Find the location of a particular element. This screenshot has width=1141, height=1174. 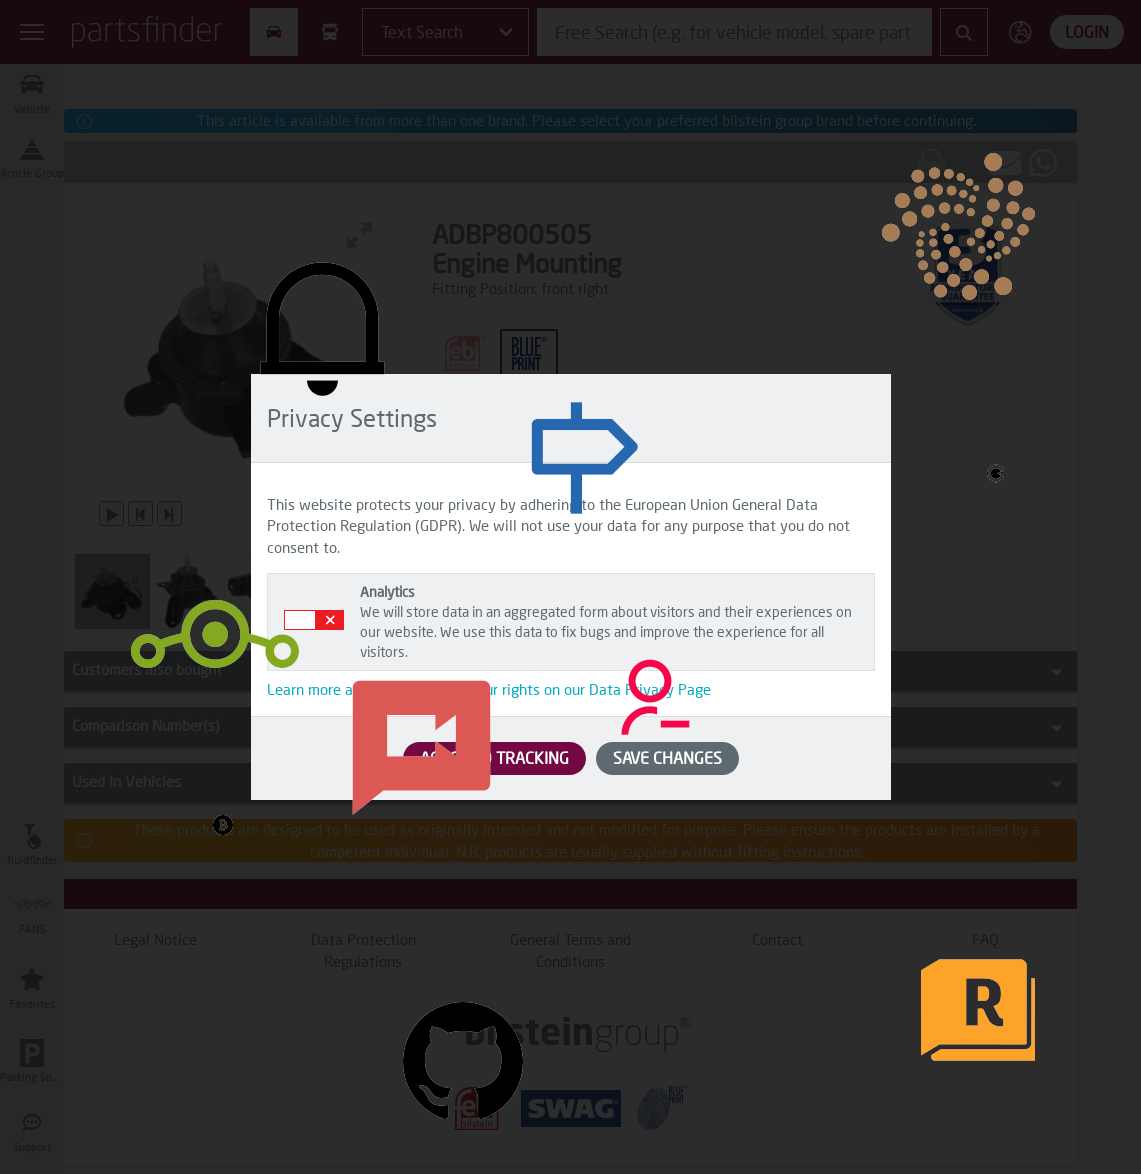

bitcoin sv cryptocurrency logo is located at coordinates (223, 825).